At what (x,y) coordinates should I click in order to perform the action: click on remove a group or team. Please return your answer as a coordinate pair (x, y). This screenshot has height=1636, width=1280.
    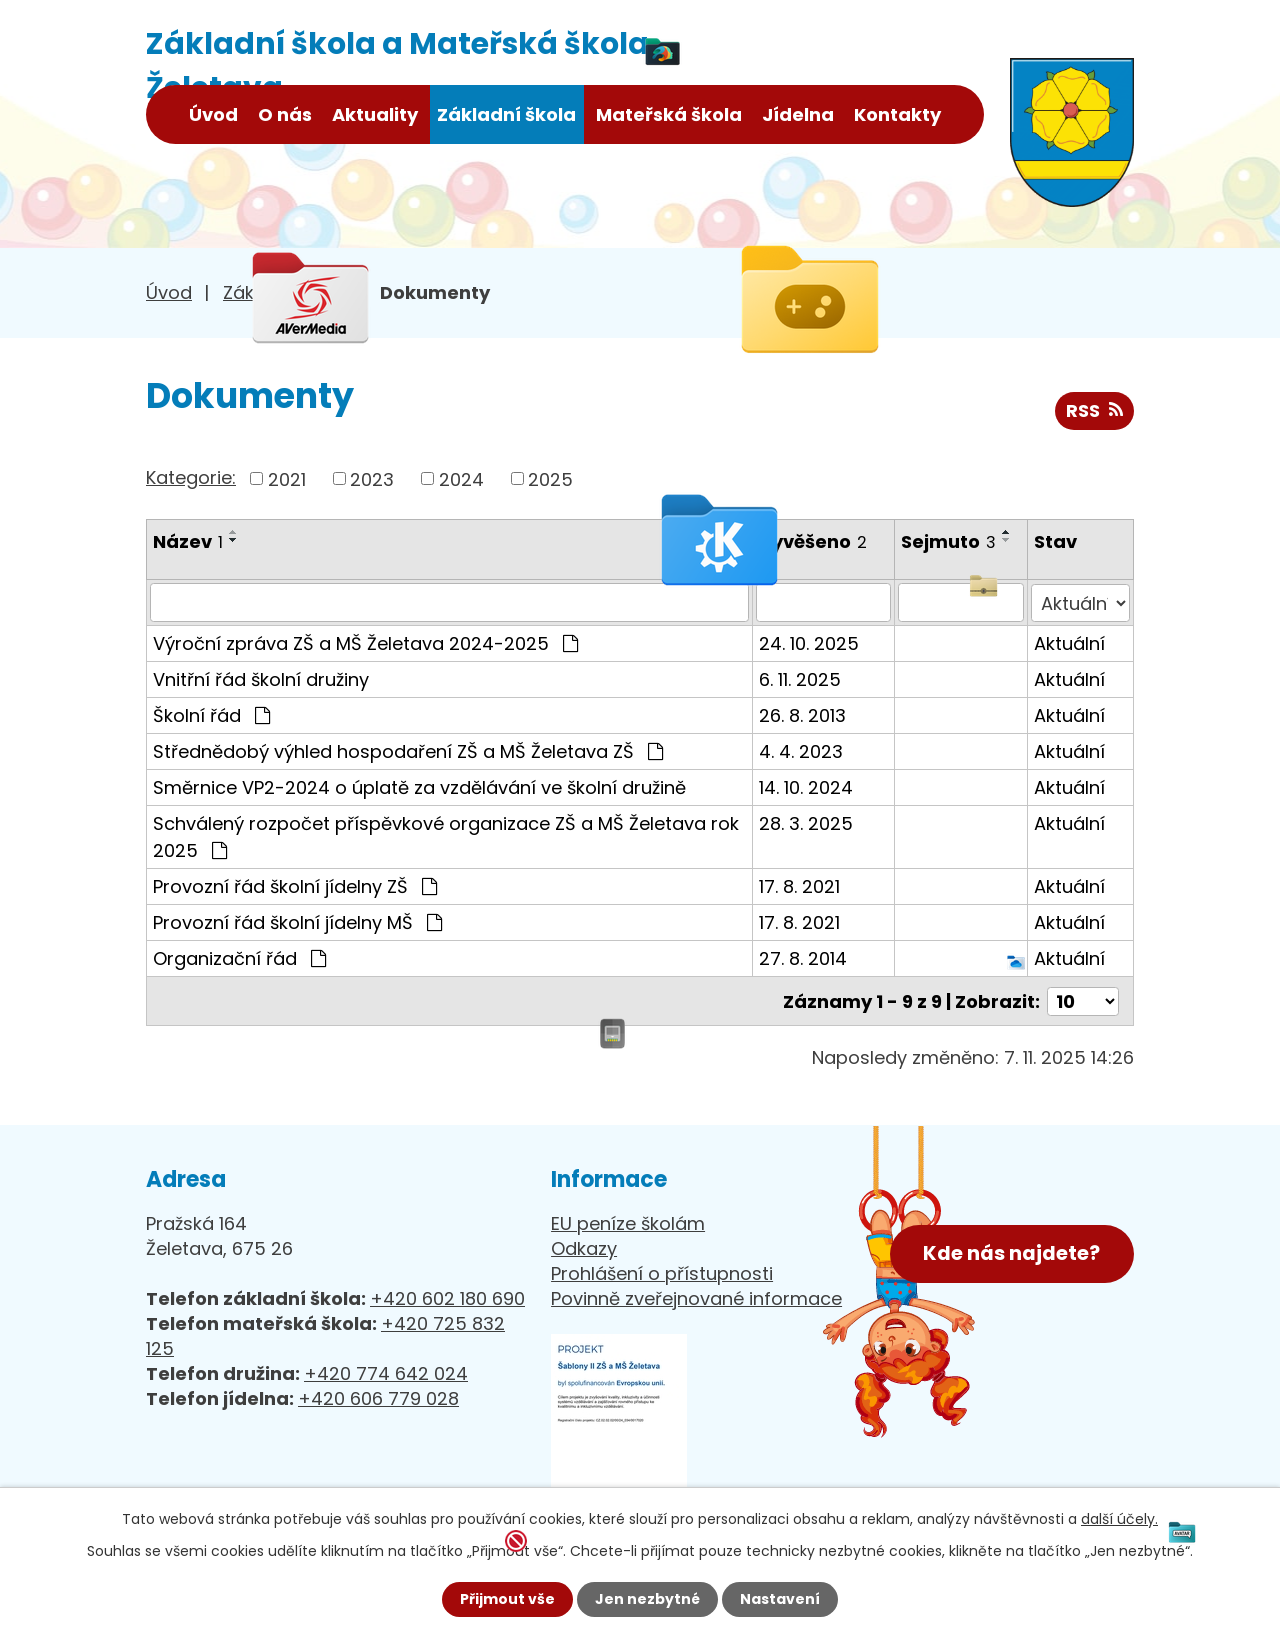
    Looking at the image, I should click on (516, 1541).